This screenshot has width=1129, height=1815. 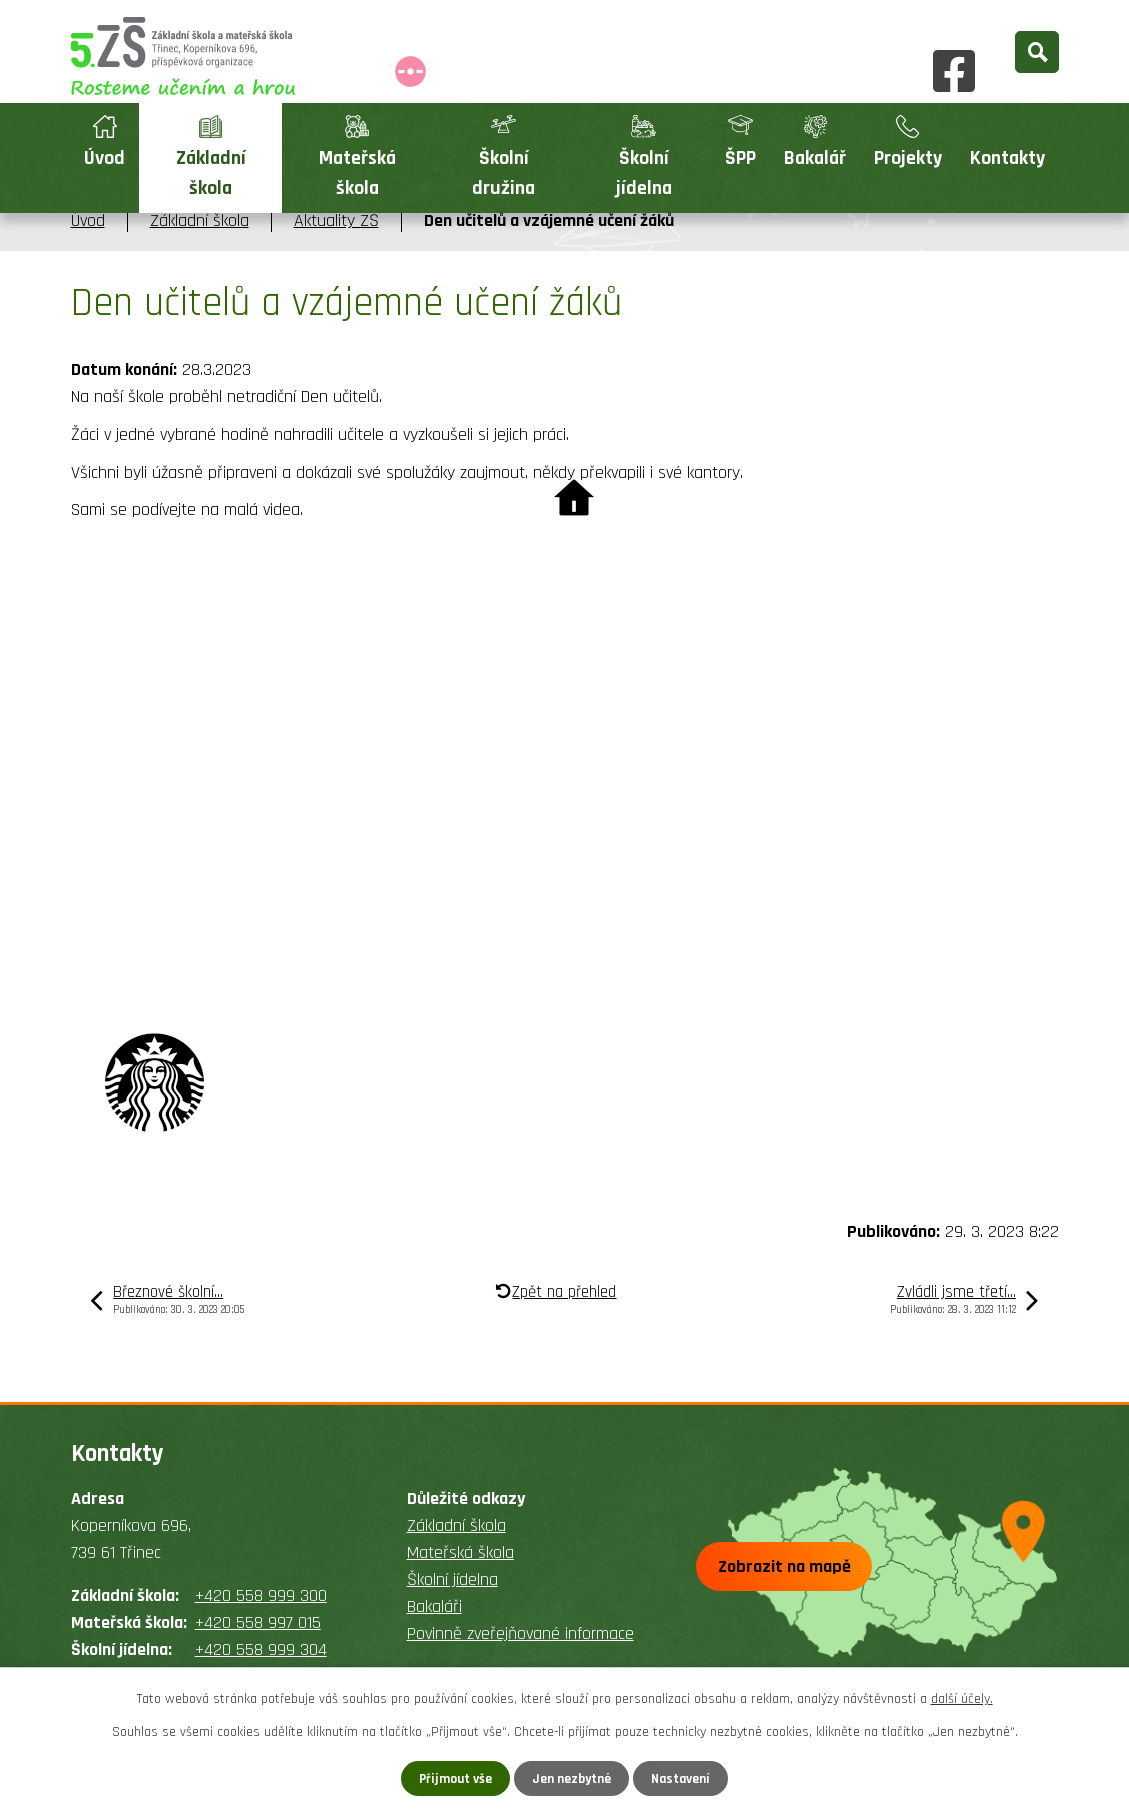 I want to click on open the Starbucks app, so click(x=154, y=1082).